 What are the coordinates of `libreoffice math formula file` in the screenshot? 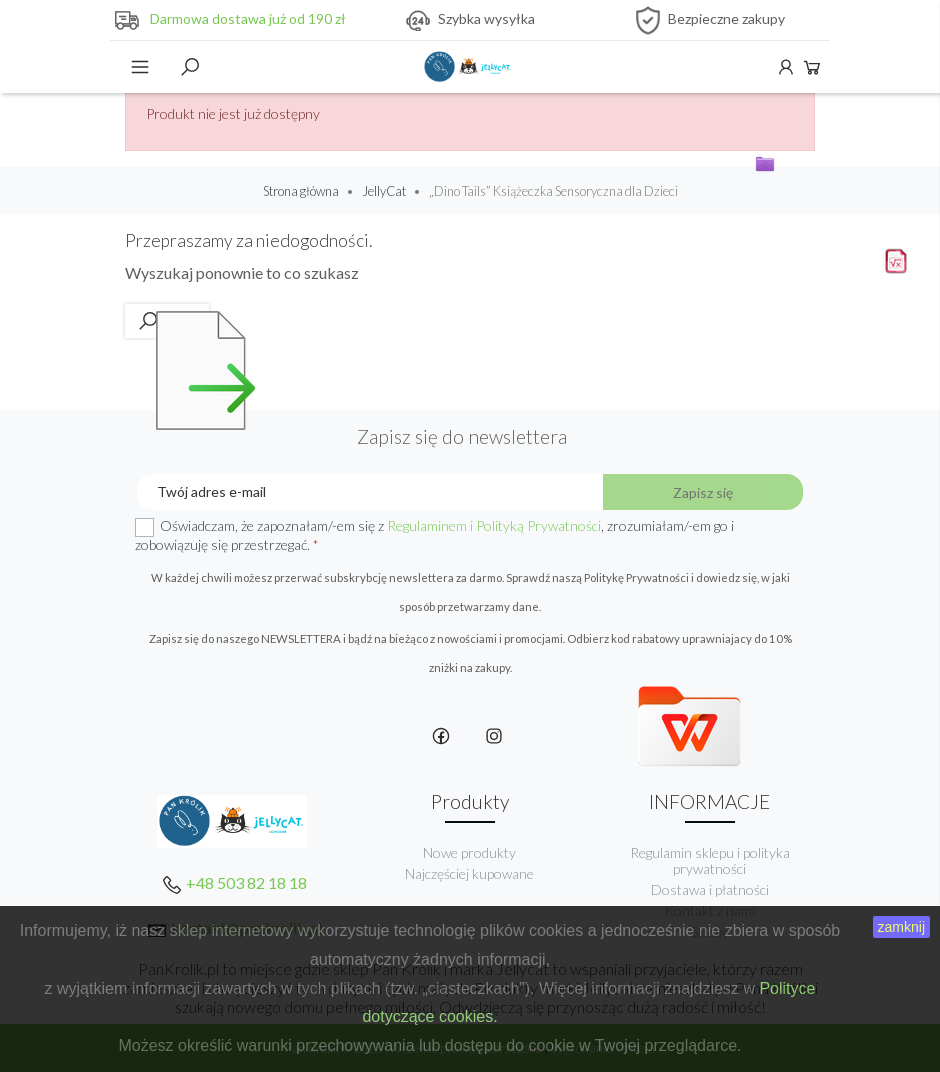 It's located at (896, 261).